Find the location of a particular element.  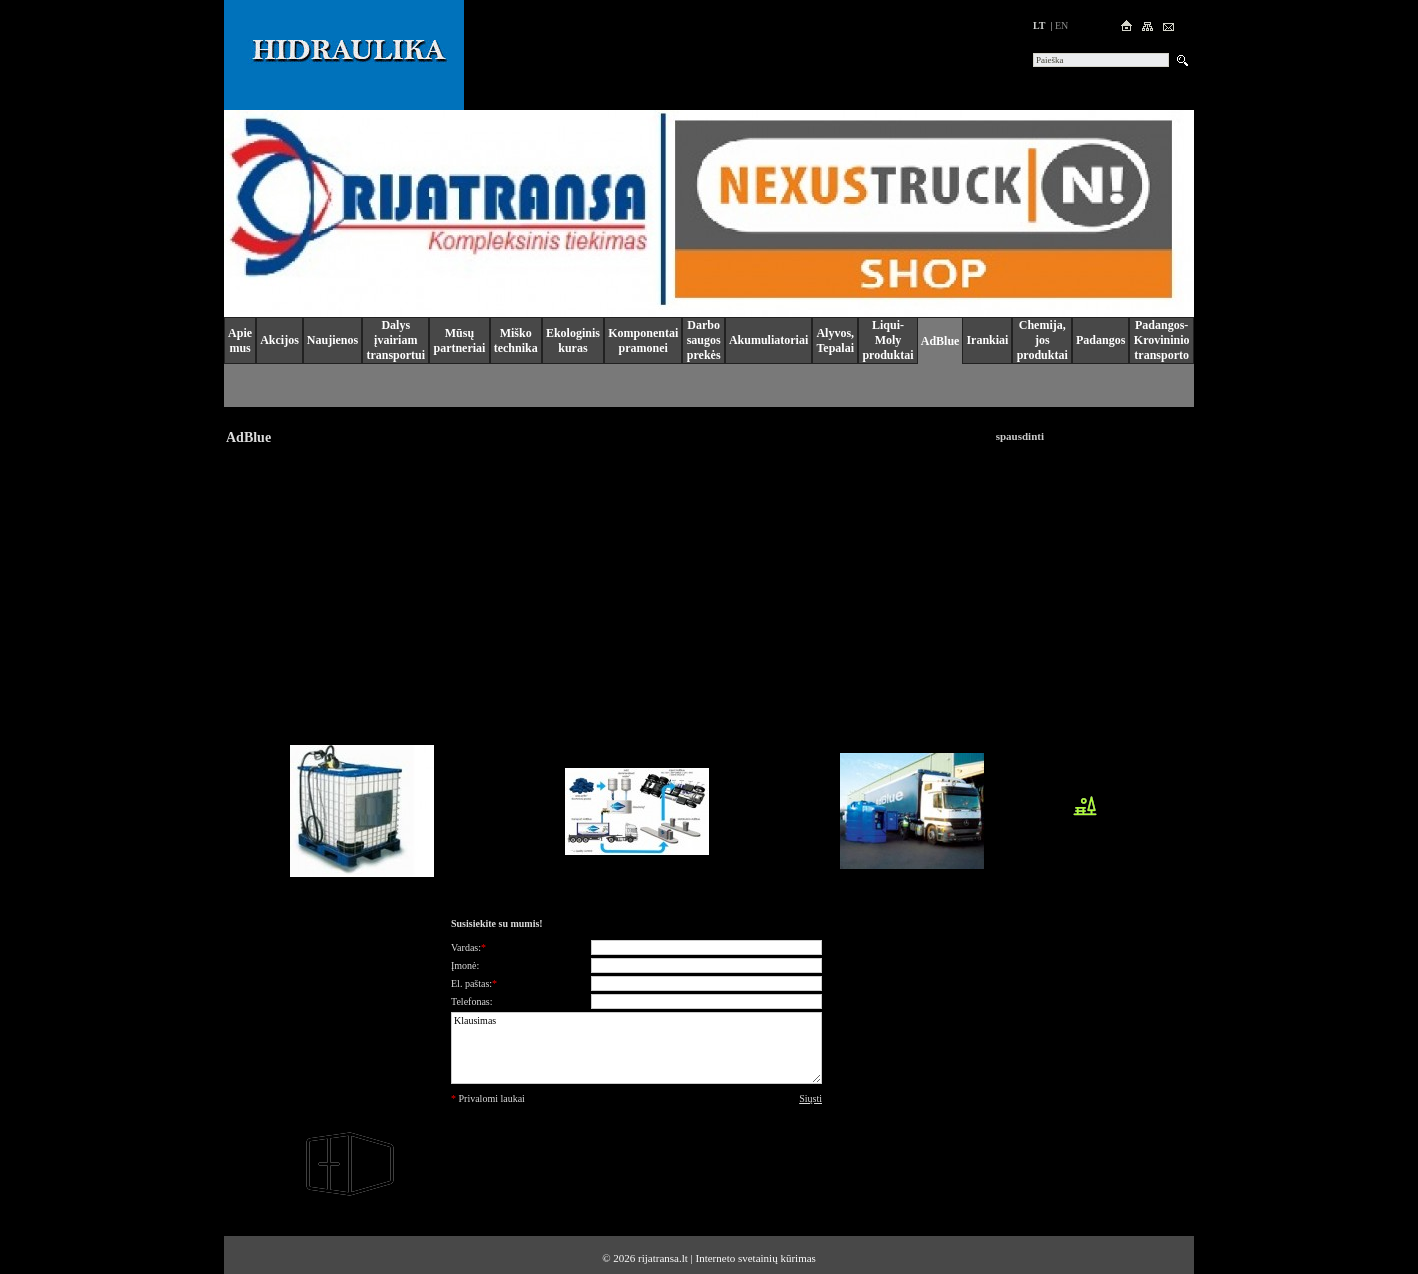

view shipping or freight details is located at coordinates (350, 1164).